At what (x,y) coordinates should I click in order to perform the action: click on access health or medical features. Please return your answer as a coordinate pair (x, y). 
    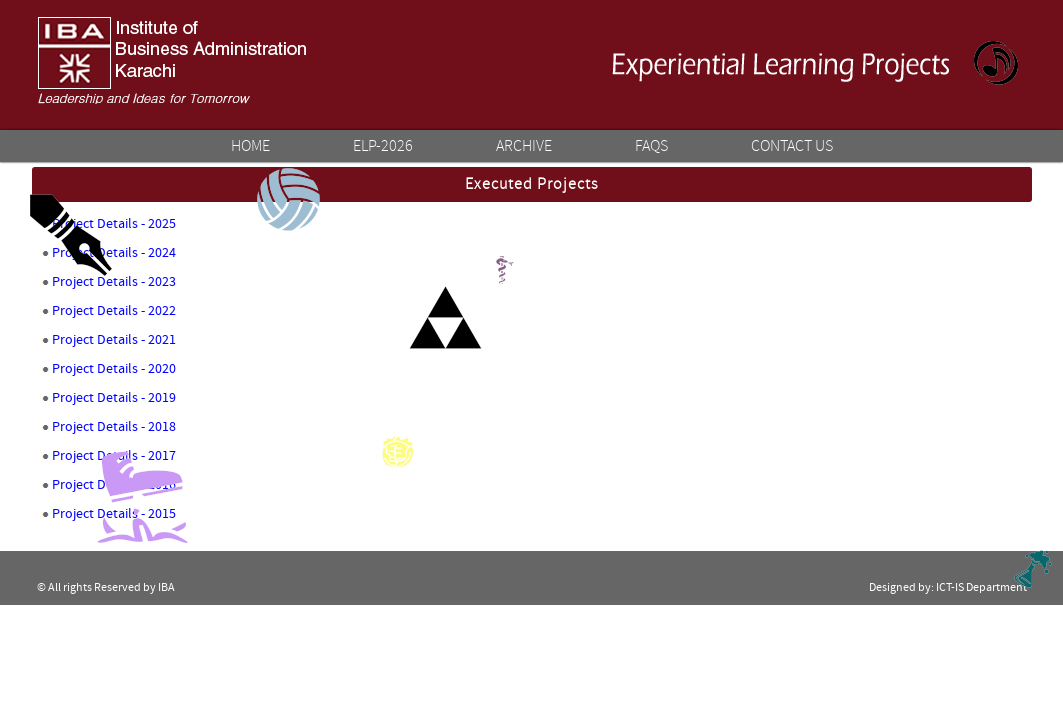
    Looking at the image, I should click on (502, 270).